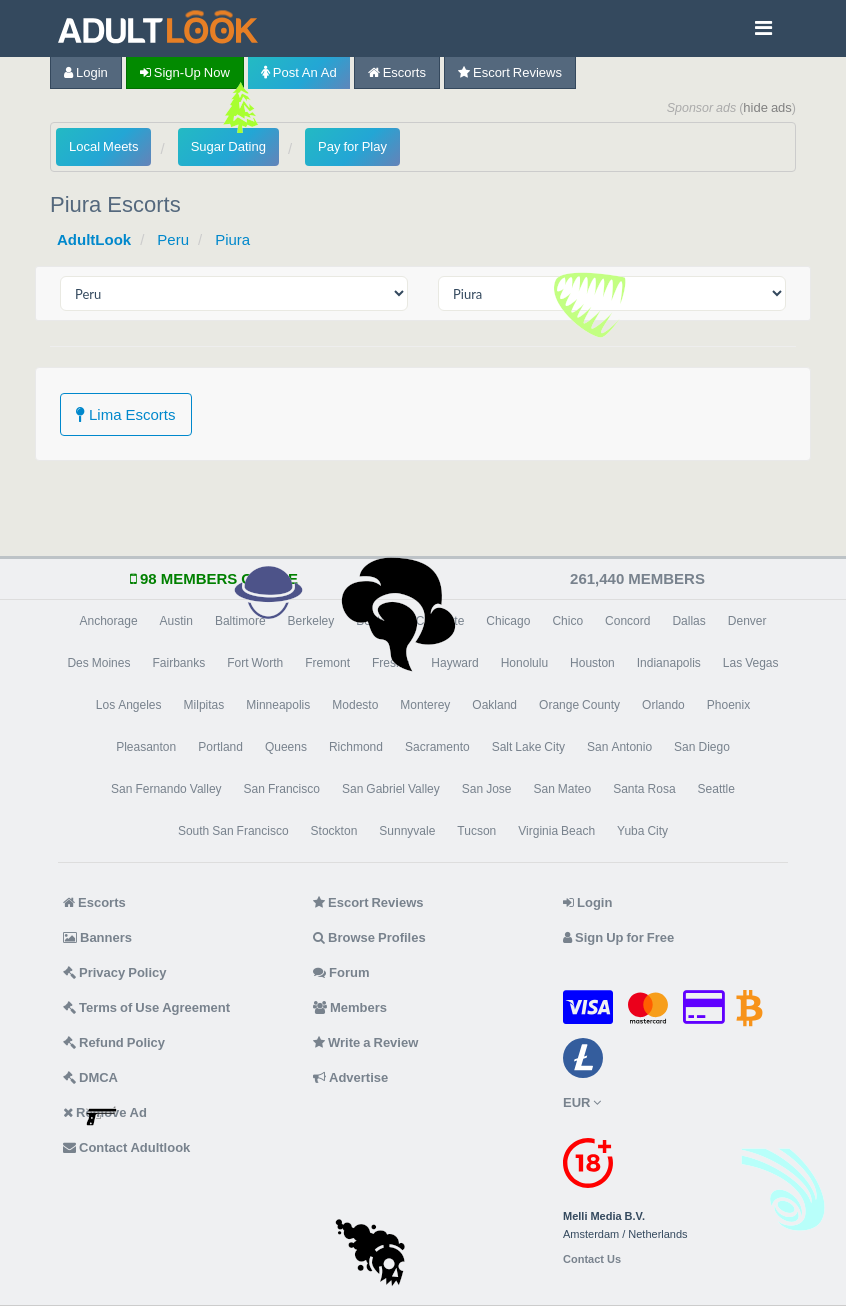 Image resolution: width=846 pixels, height=1306 pixels. I want to click on open Steam gaming platform, so click(398, 614).